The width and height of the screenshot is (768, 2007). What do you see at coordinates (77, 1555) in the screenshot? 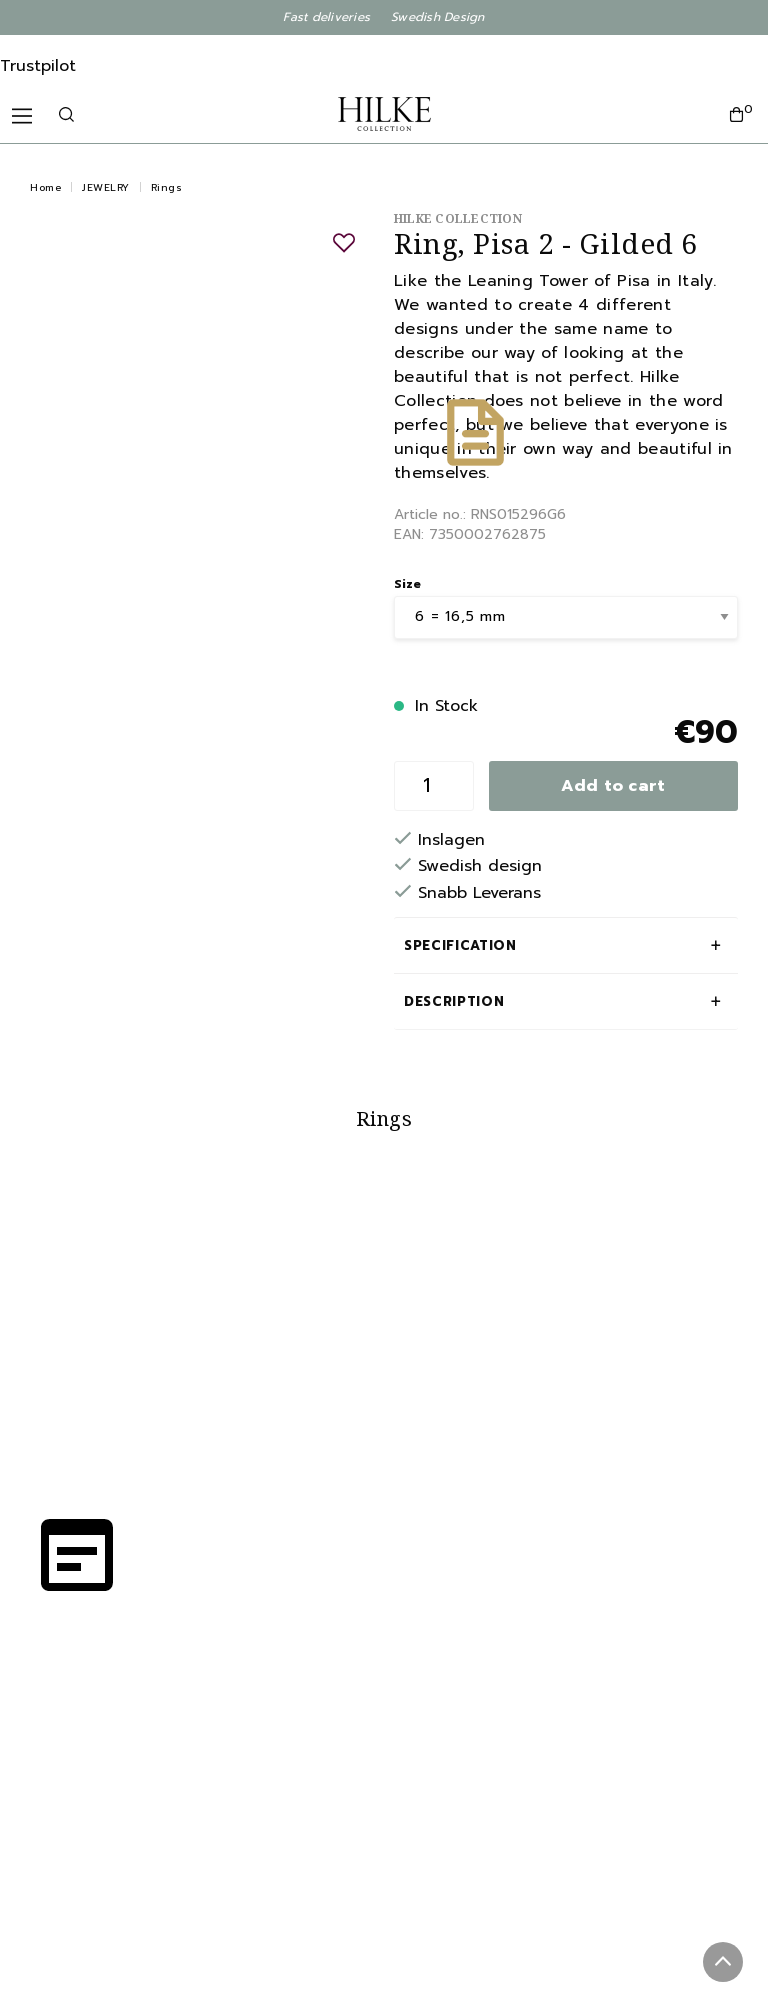
I see `open text editor or document composer` at bounding box center [77, 1555].